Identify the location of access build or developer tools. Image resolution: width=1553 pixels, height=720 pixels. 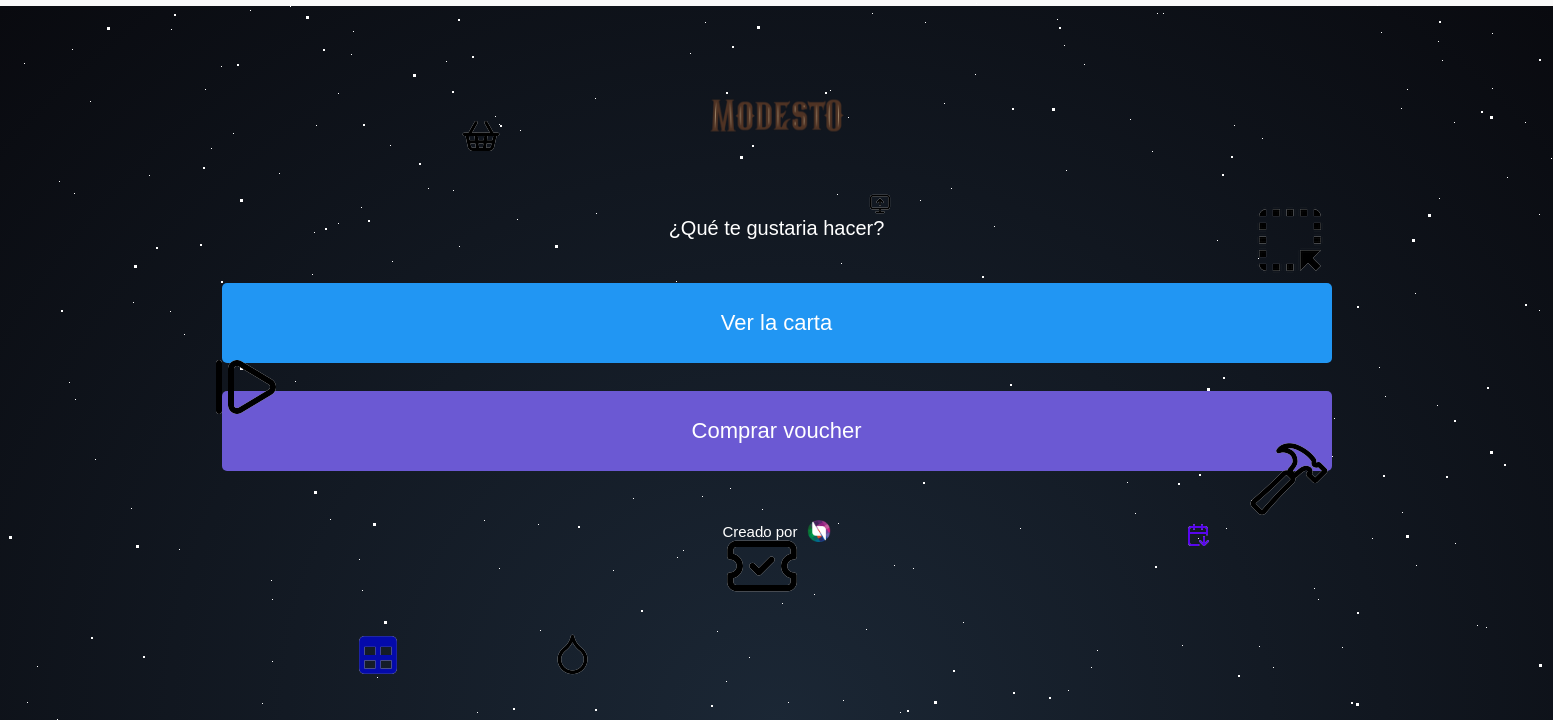
(1289, 479).